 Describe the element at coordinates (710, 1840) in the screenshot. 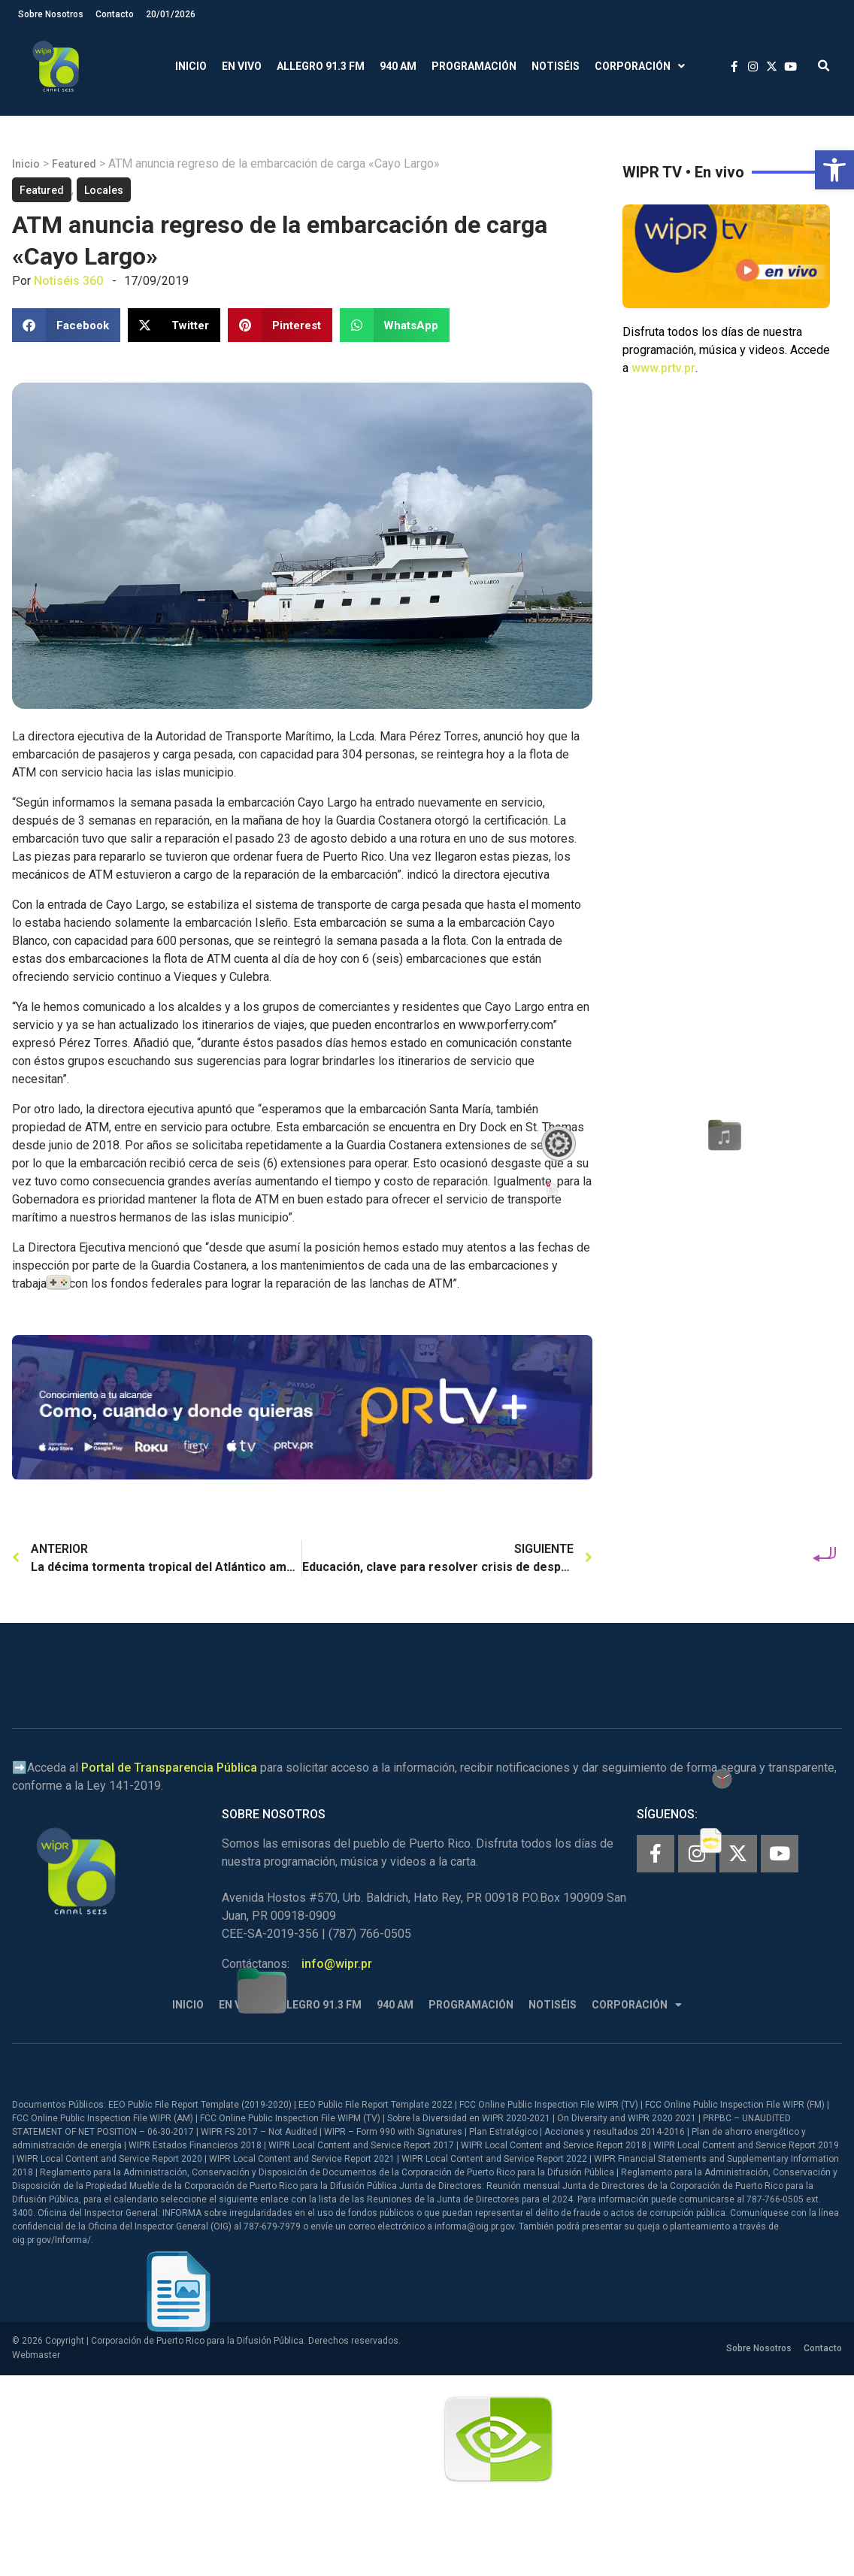

I see `nim programming language source file` at that location.